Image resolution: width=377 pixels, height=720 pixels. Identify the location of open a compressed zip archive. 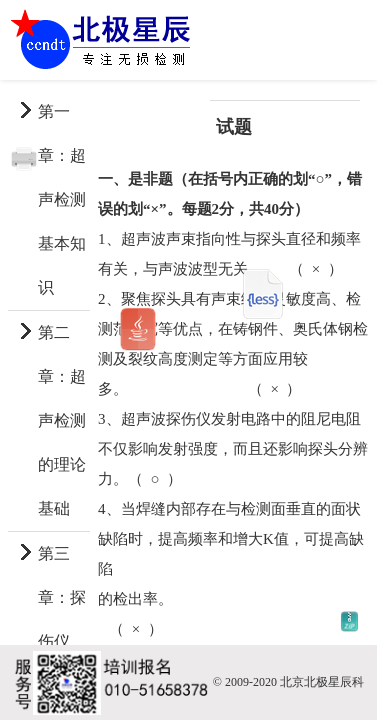
(349, 621).